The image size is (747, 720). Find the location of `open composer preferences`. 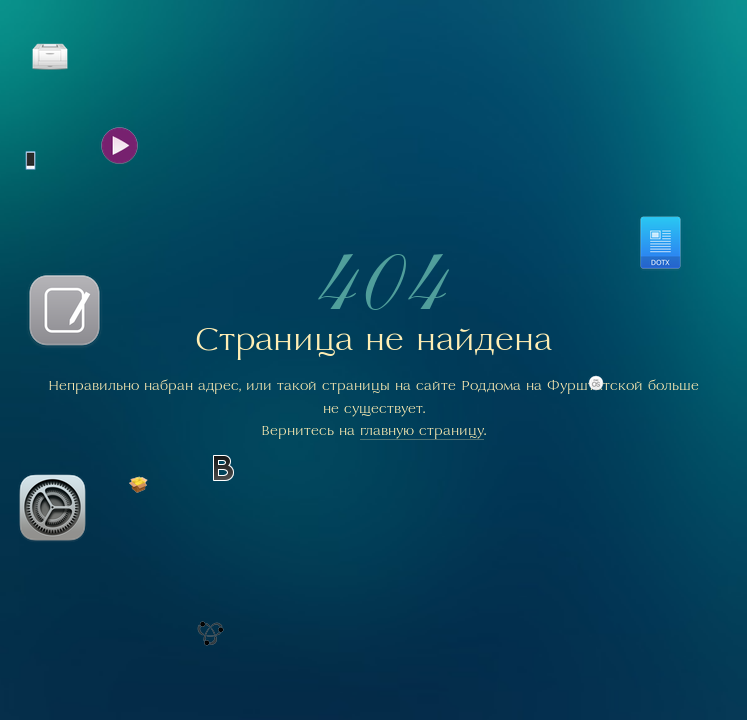

open composer preferences is located at coordinates (64, 311).